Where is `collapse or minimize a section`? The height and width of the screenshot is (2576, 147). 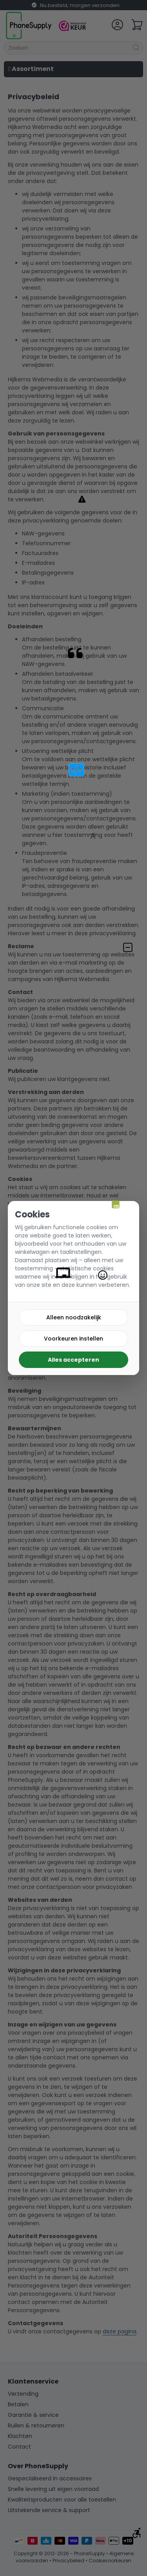
collapse or minimize a section is located at coordinates (128, 947).